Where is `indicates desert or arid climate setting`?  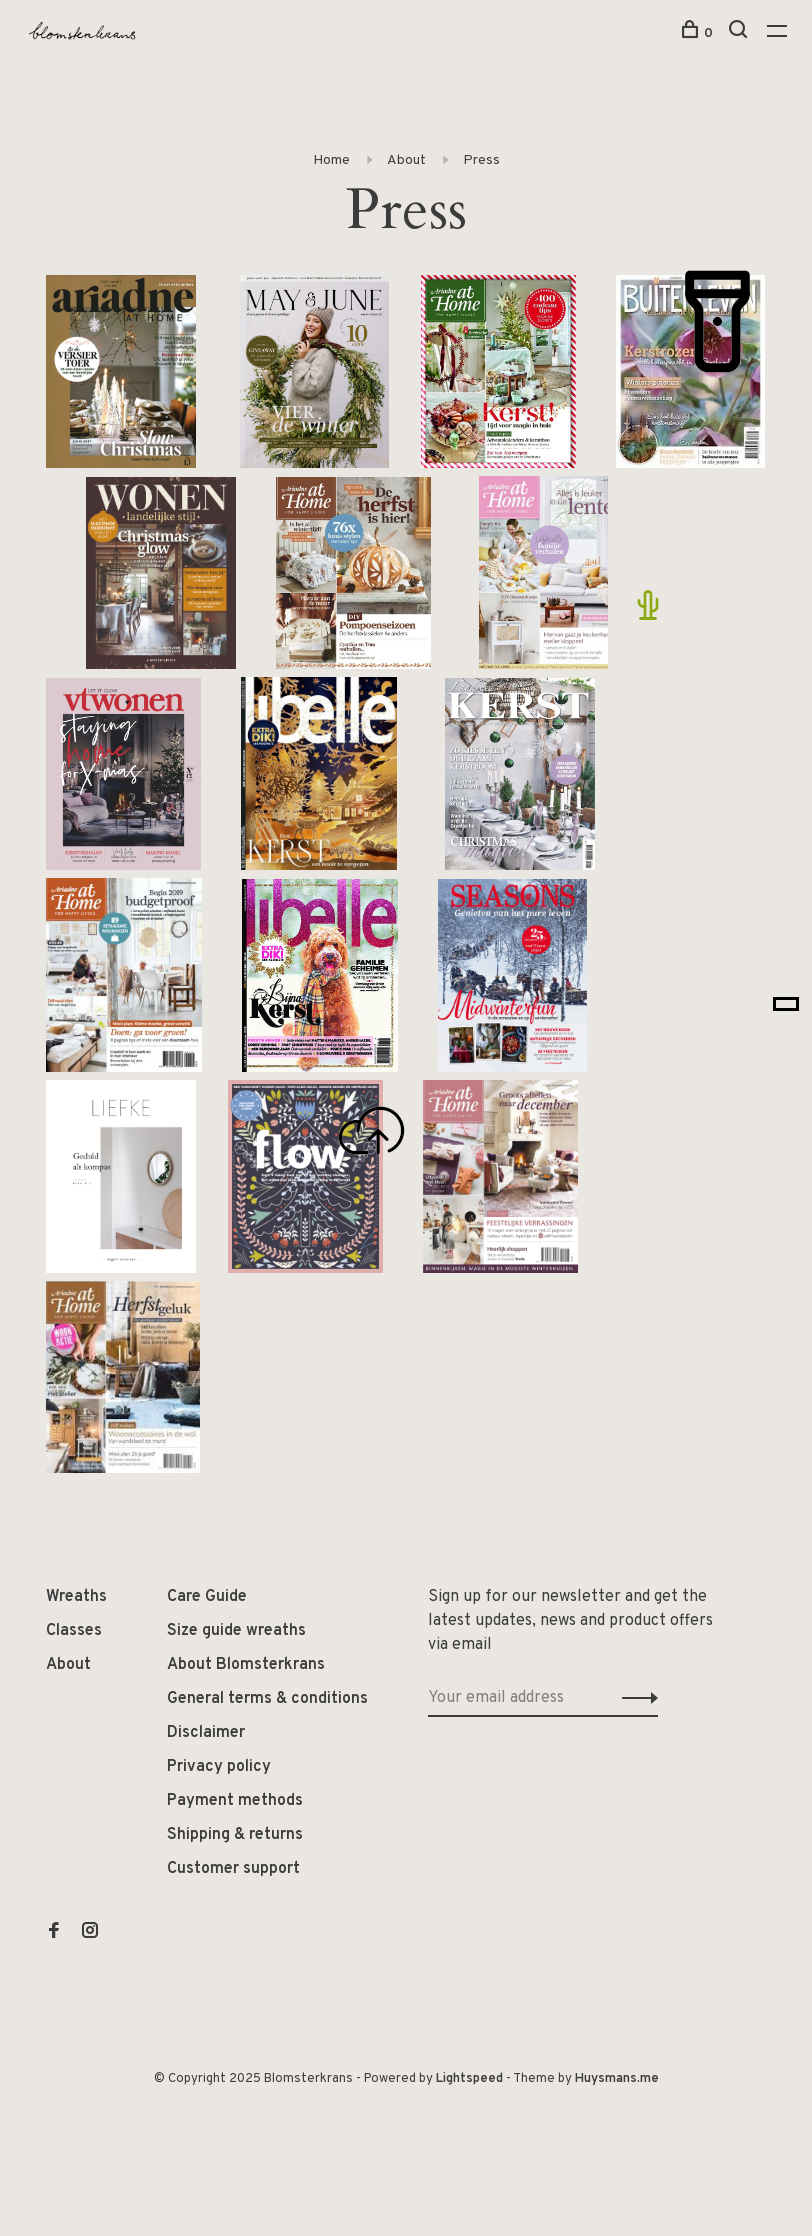 indicates desert or arid climate setting is located at coordinates (648, 605).